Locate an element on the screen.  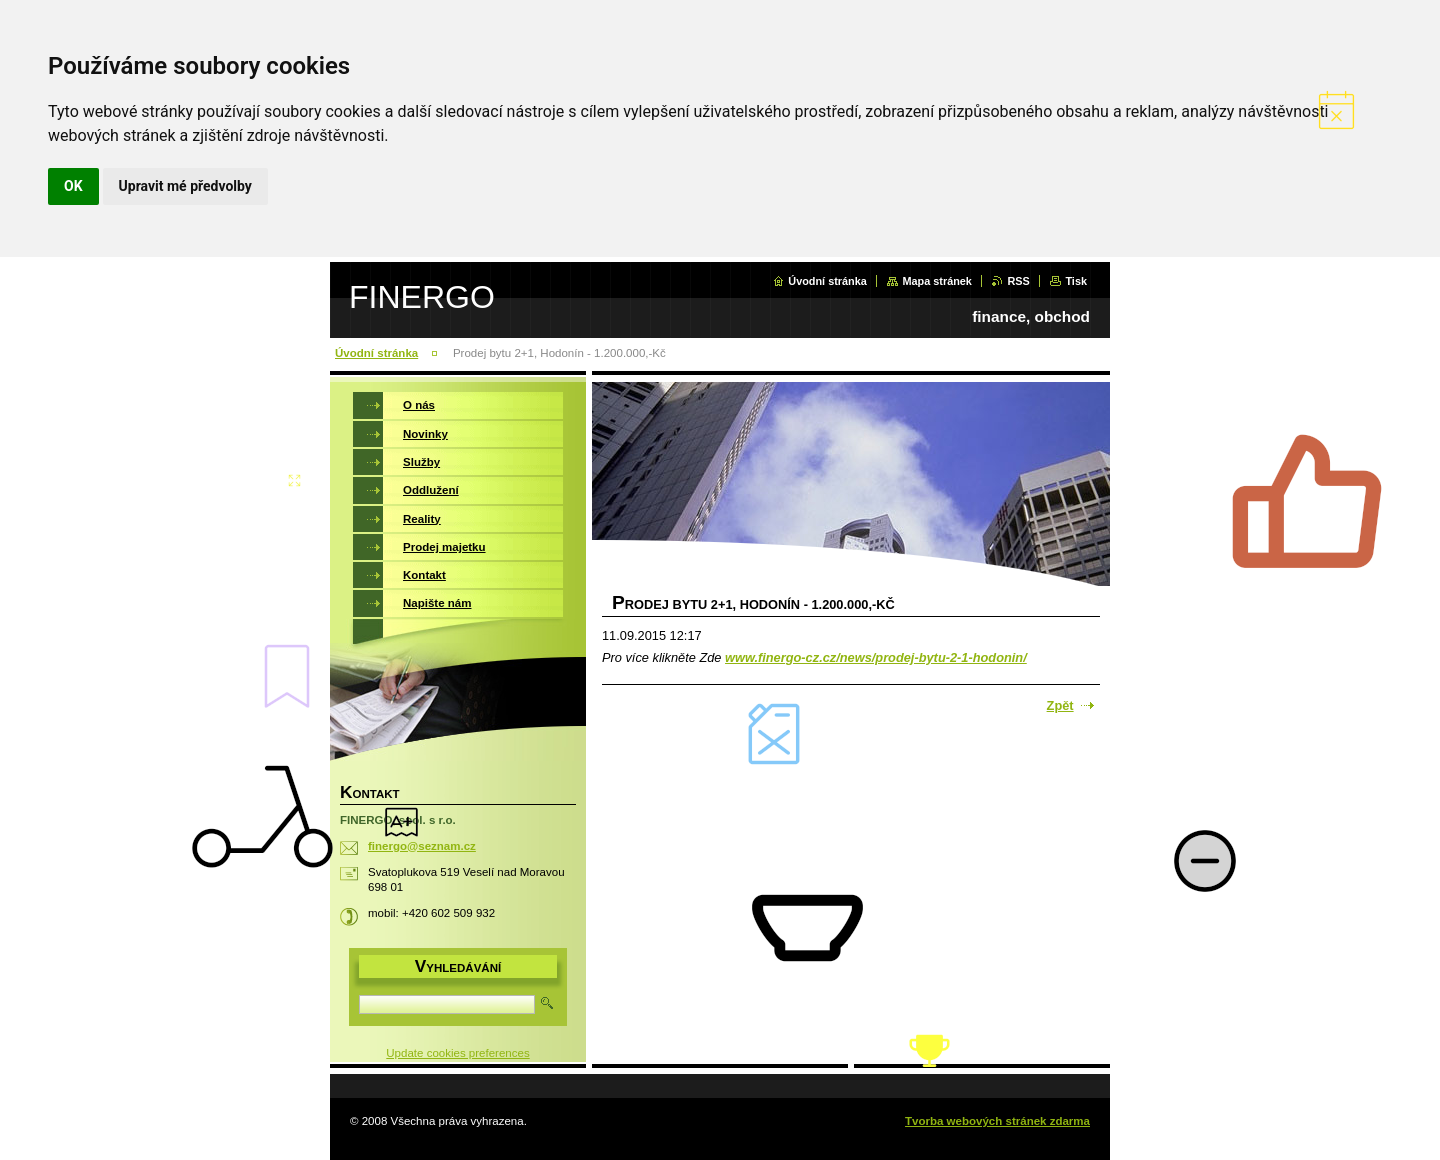
view exam or test results is located at coordinates (401, 821).